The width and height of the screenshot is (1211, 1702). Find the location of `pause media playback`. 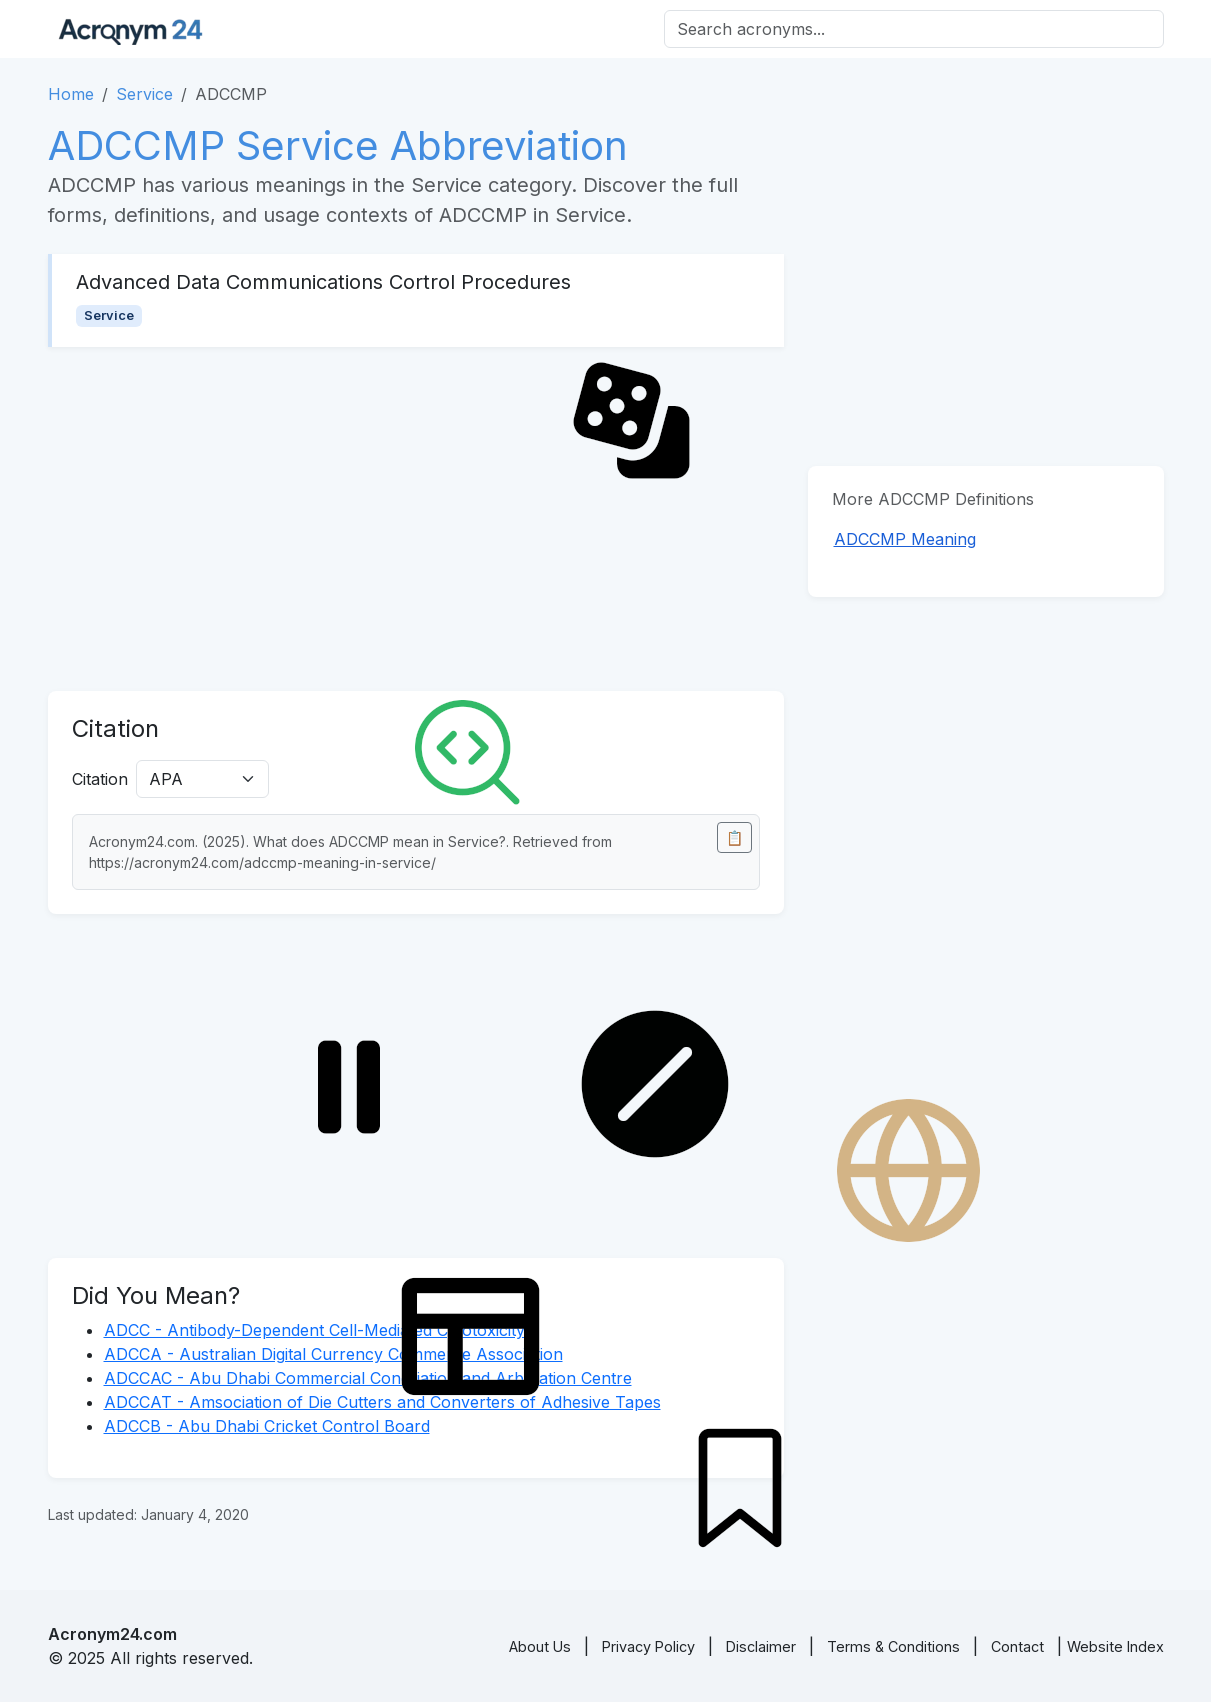

pause media playback is located at coordinates (349, 1087).